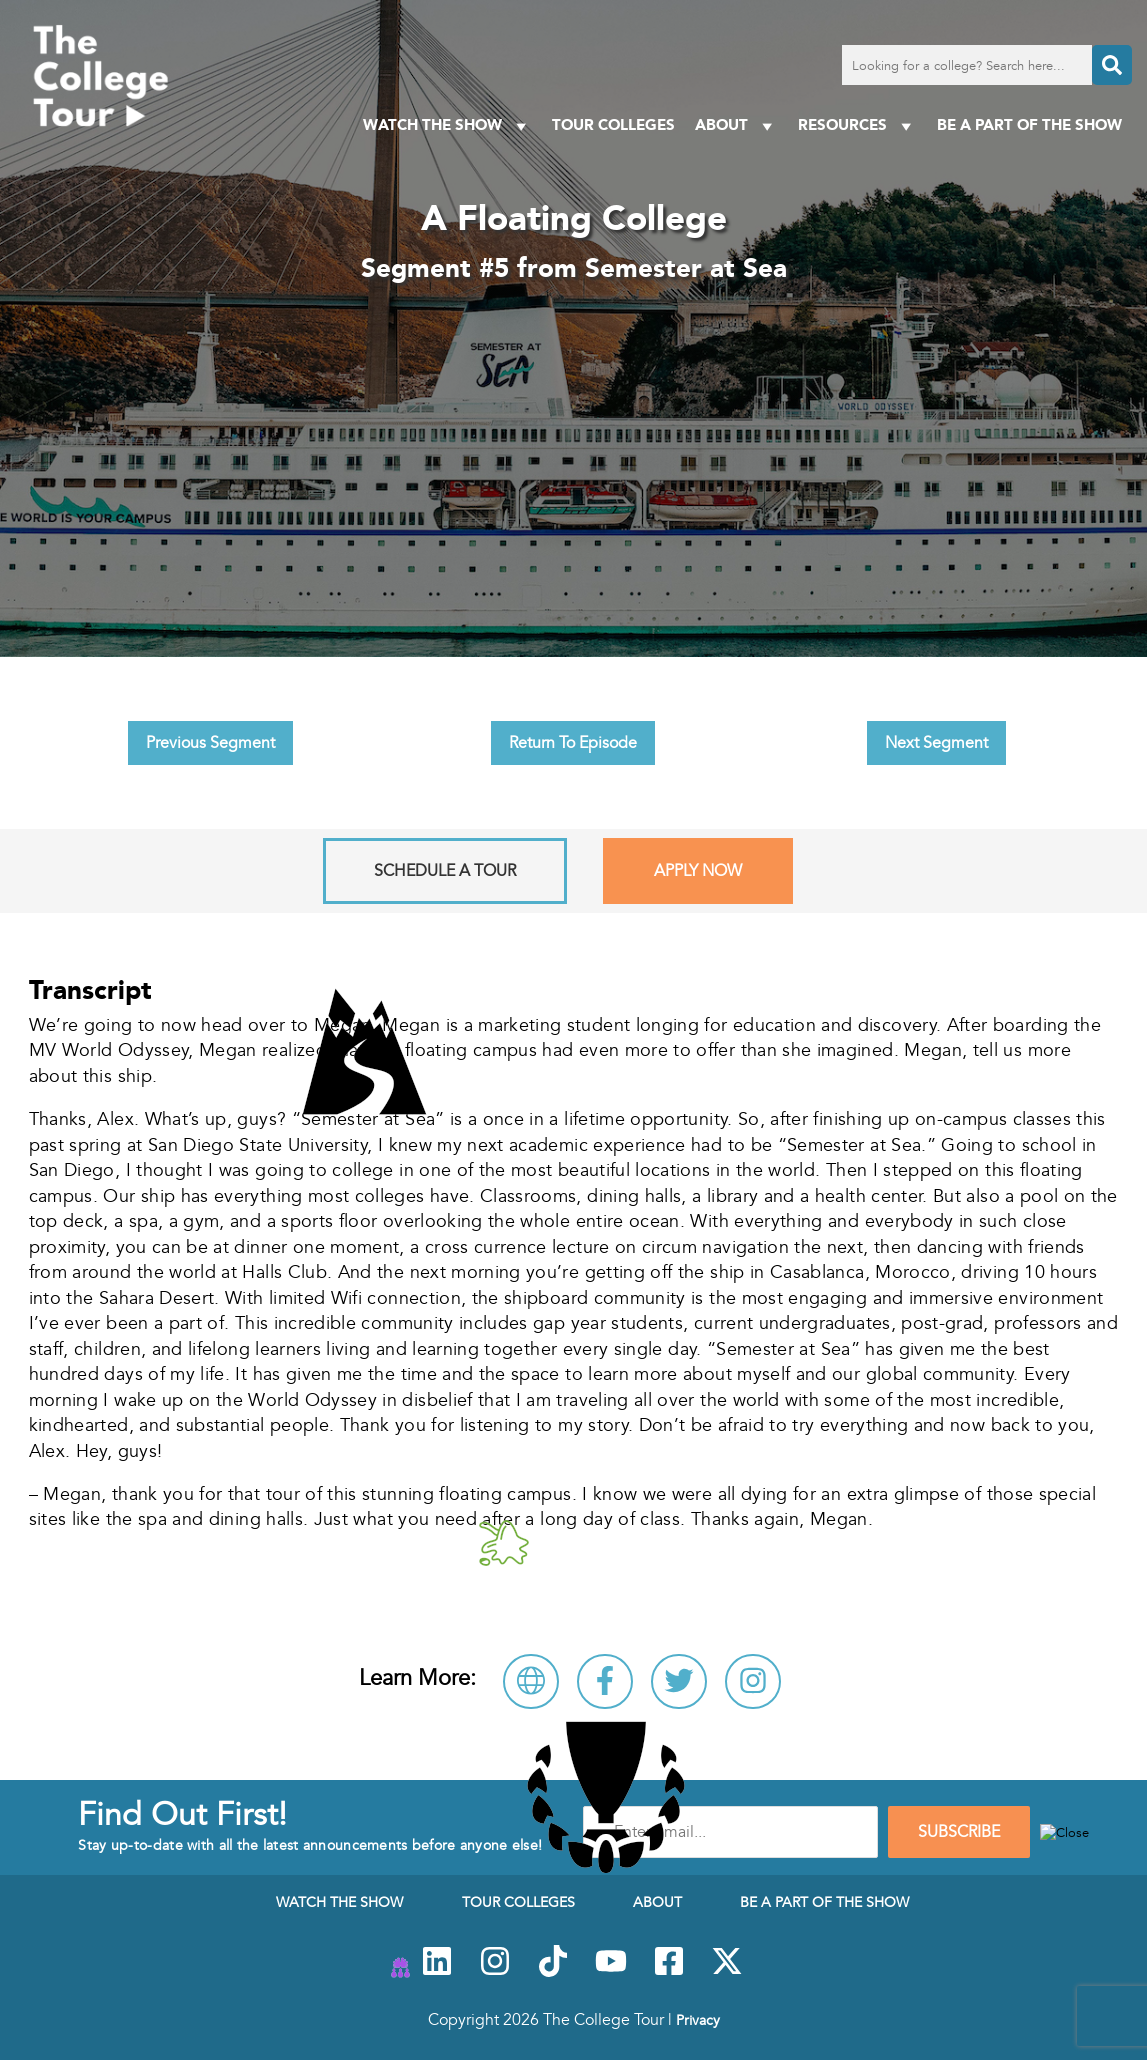 This screenshot has height=2060, width=1147. Describe the element at coordinates (504, 1543) in the screenshot. I see `slime or goo enemy in a game interface` at that location.